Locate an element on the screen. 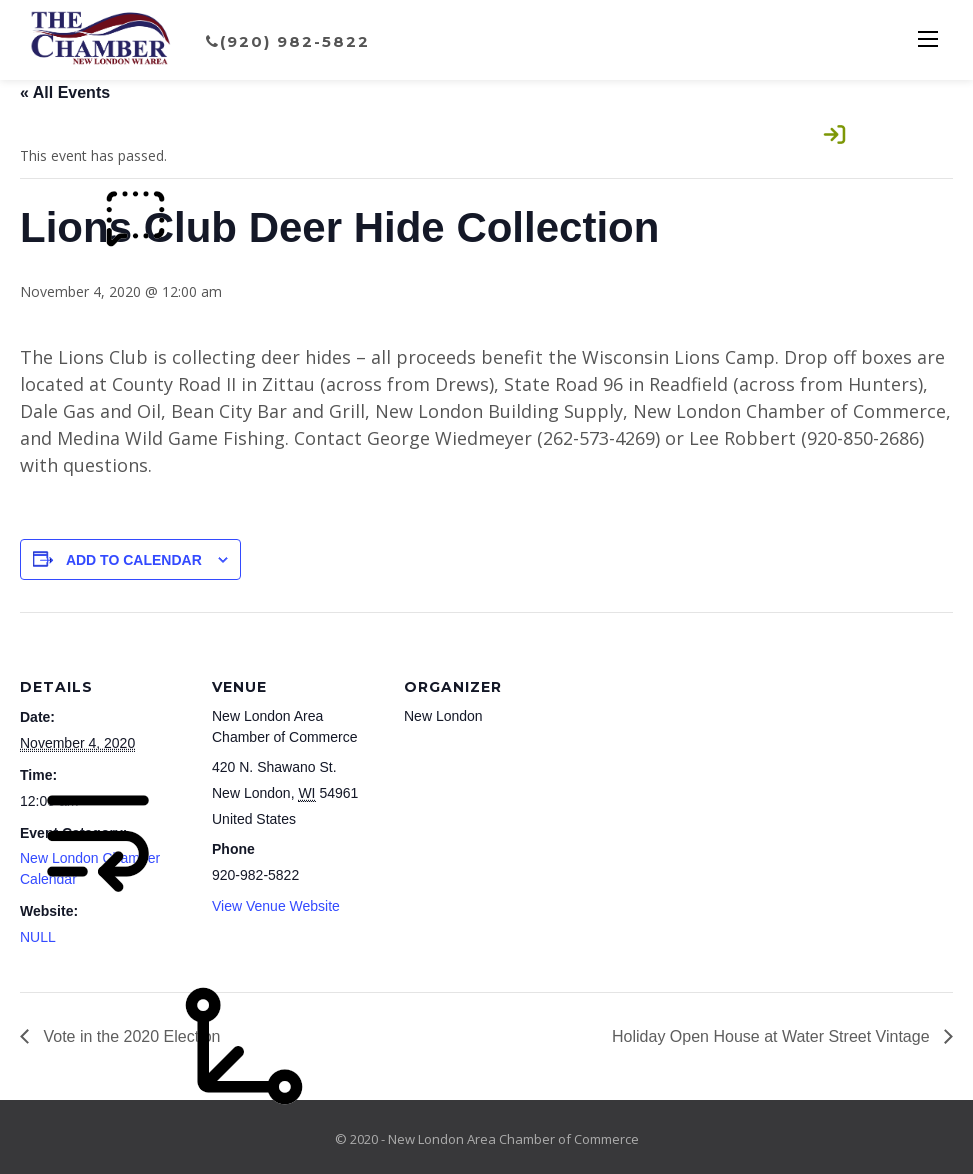 This screenshot has height=1174, width=973. log in to your account is located at coordinates (834, 134).